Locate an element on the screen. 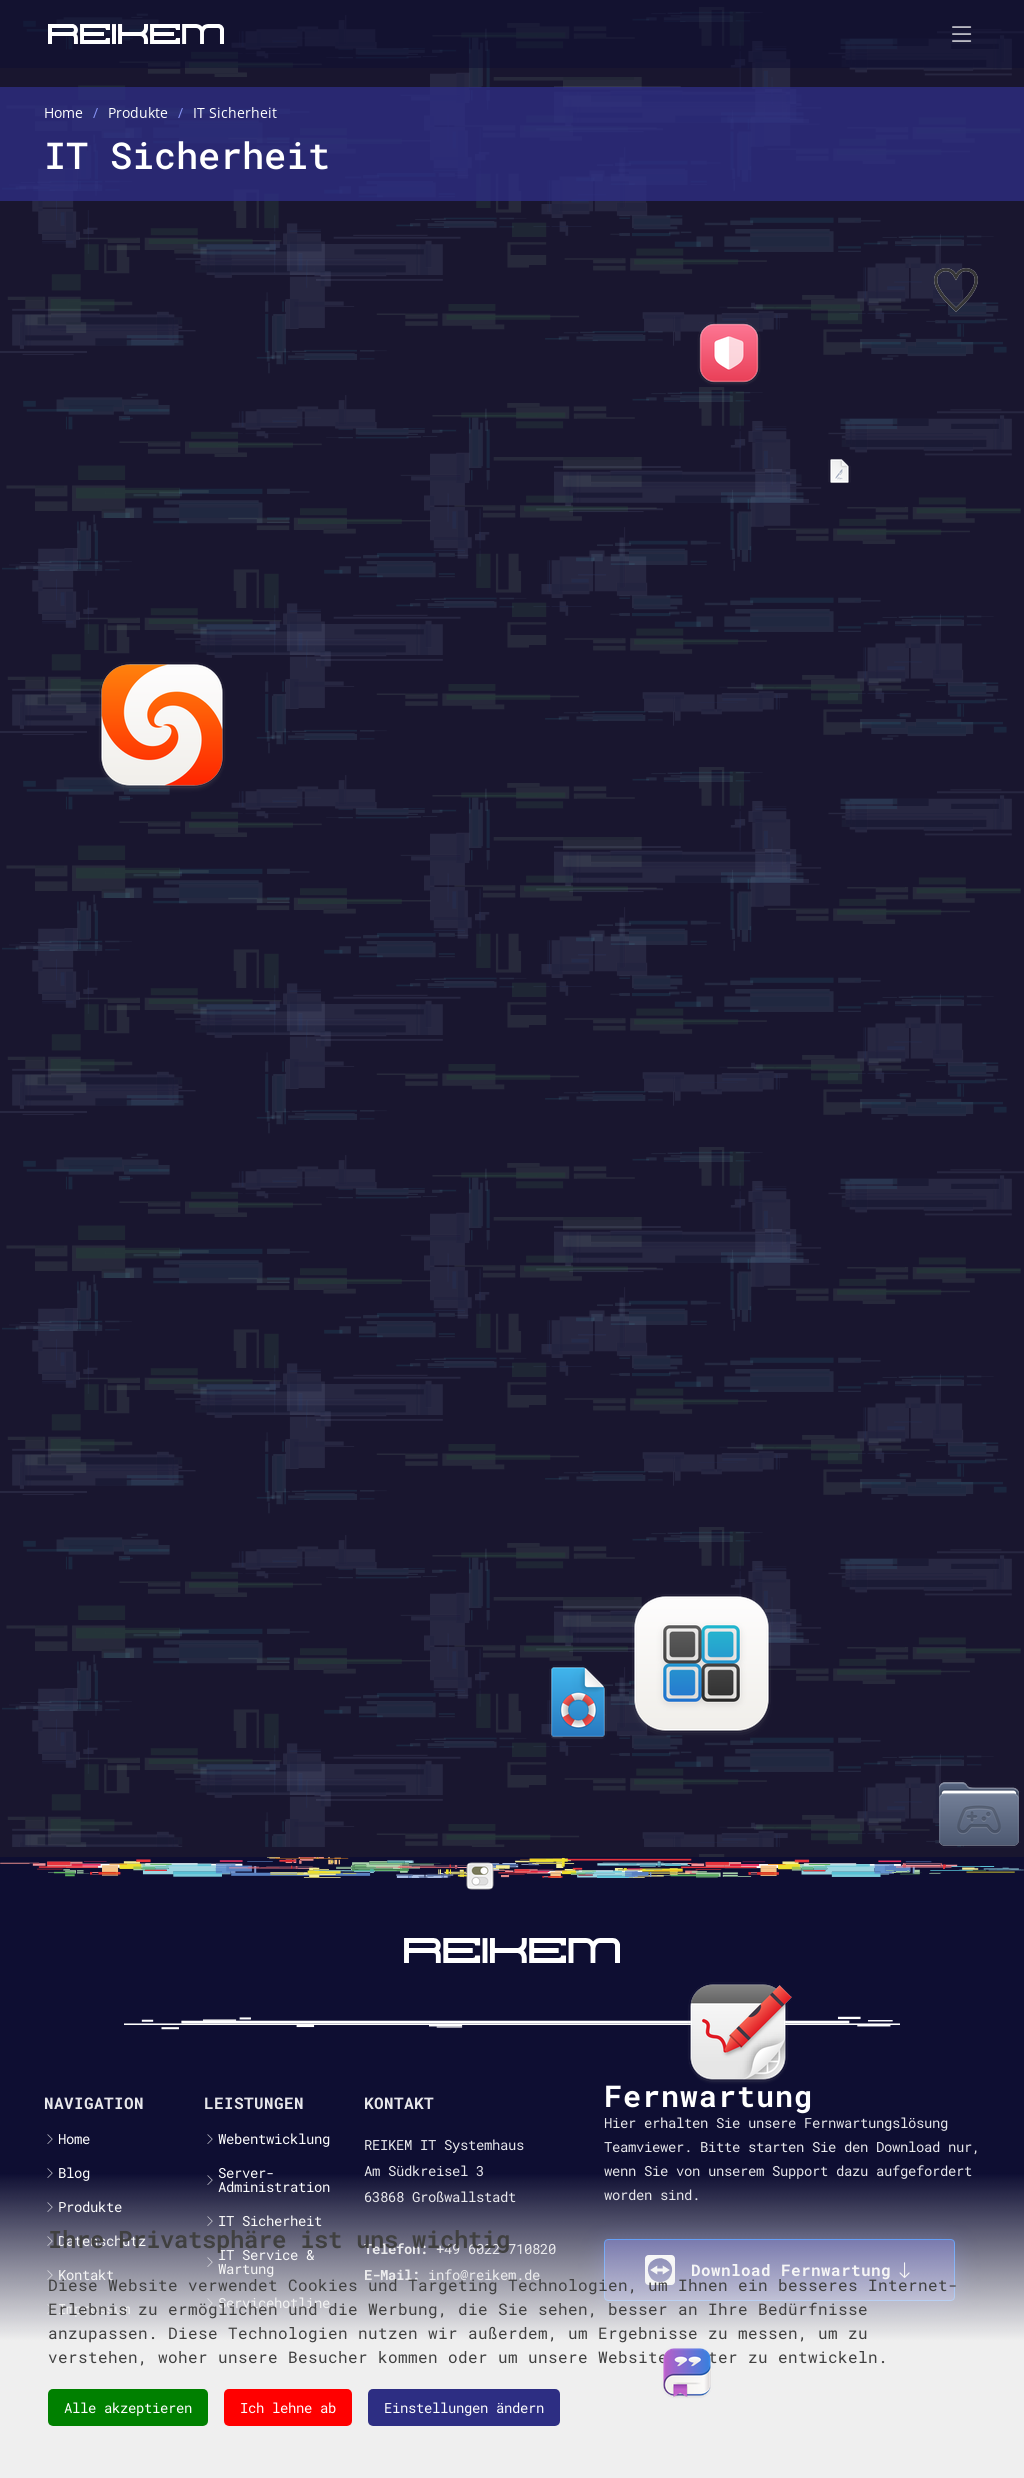 This screenshot has width=1024, height=2478. open gnome tweaks to customize desktop settings is located at coordinates (480, 1876).